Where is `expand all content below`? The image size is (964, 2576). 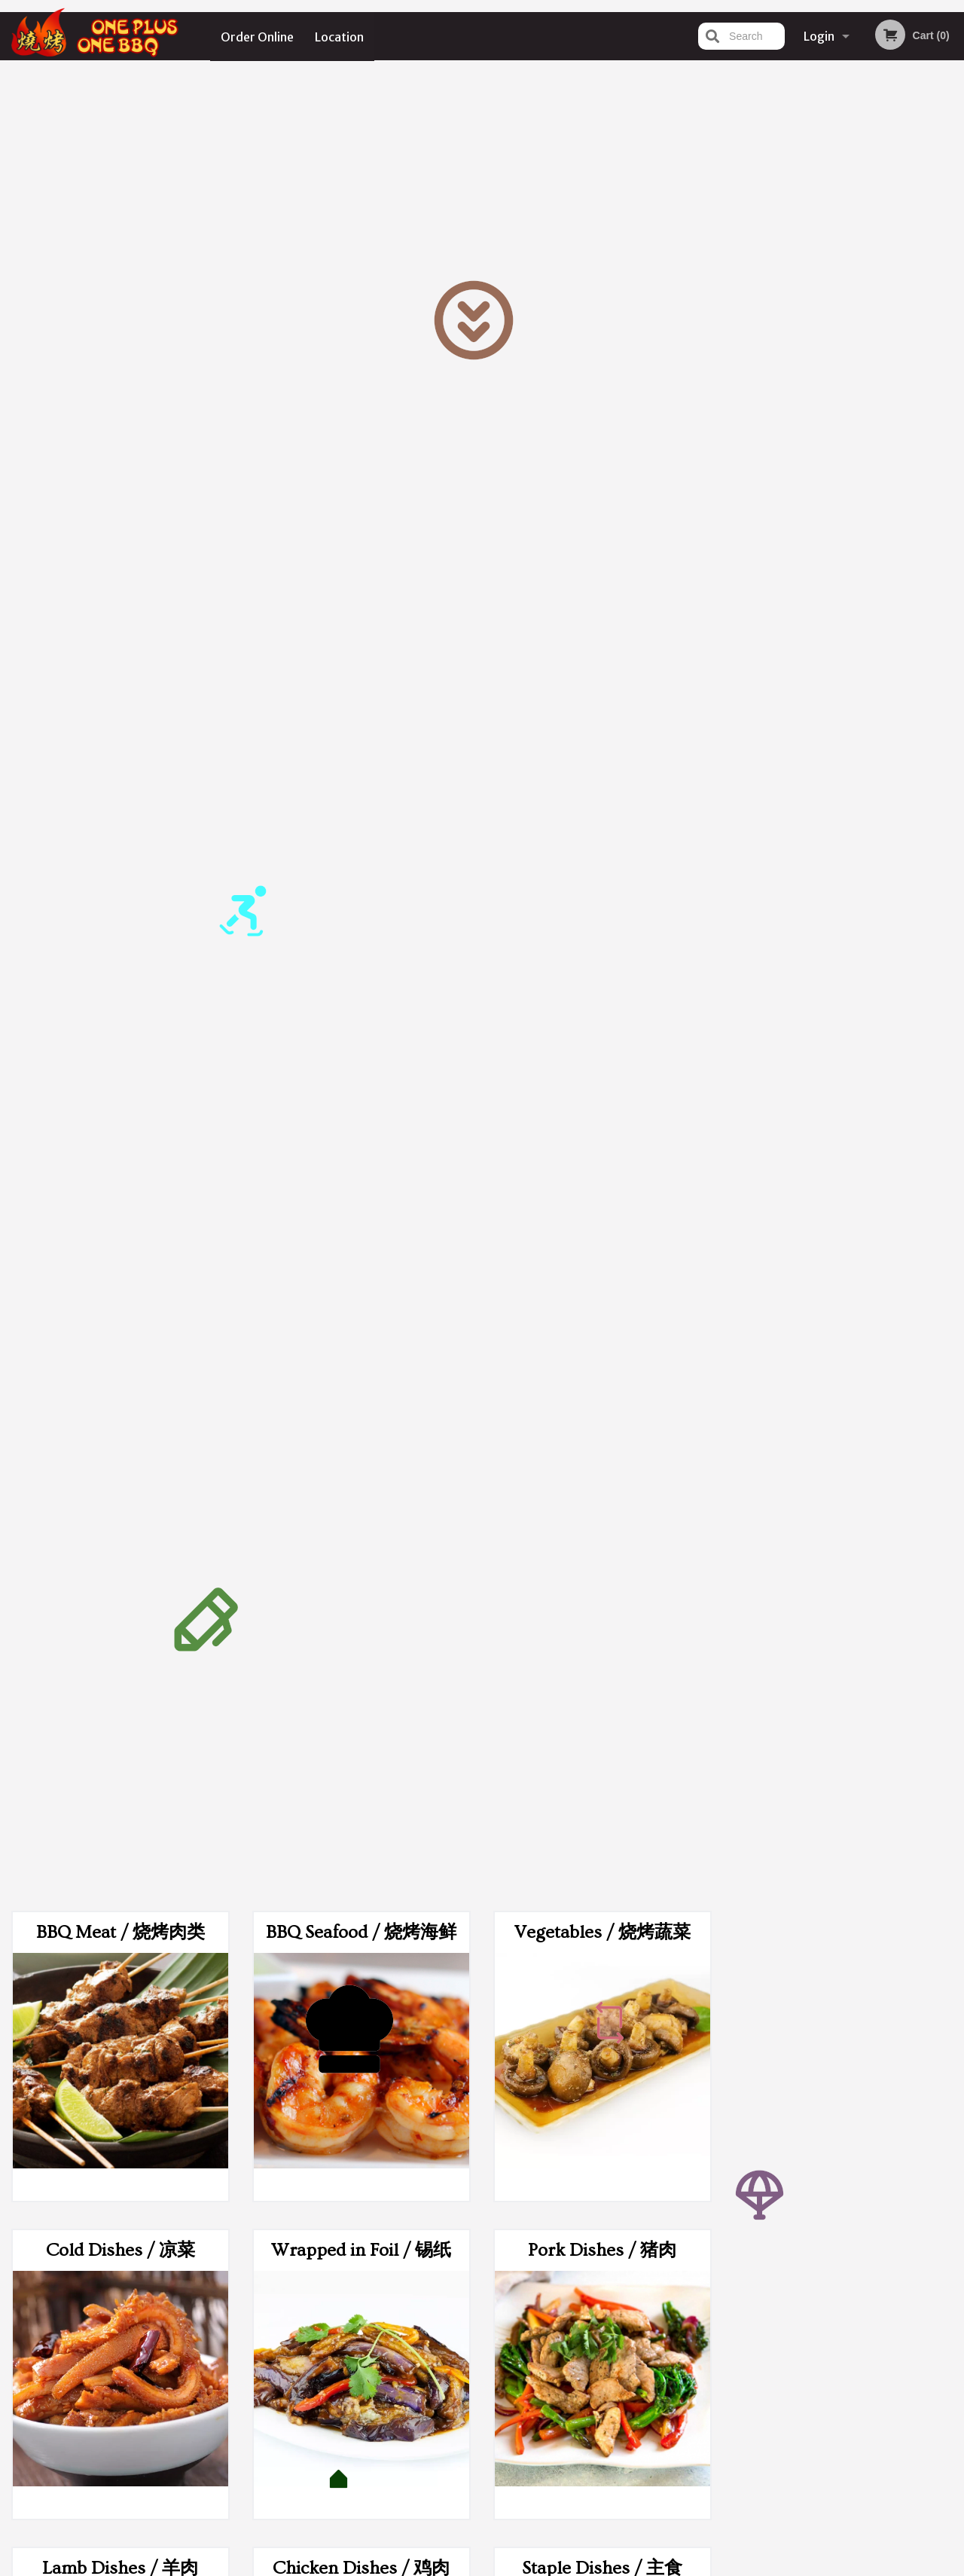
expand all content below is located at coordinates (474, 320).